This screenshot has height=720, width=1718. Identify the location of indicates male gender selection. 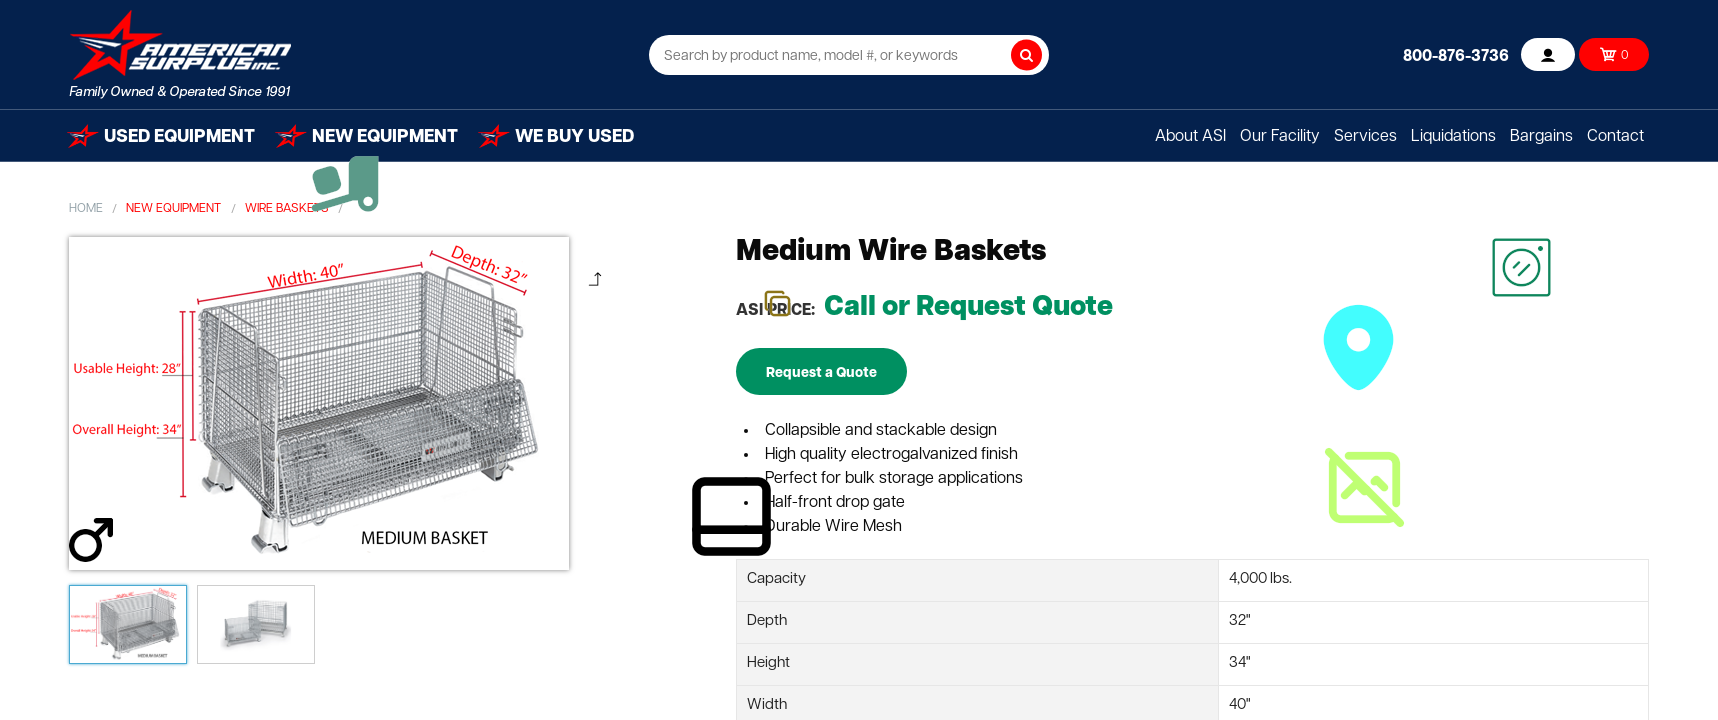
(91, 540).